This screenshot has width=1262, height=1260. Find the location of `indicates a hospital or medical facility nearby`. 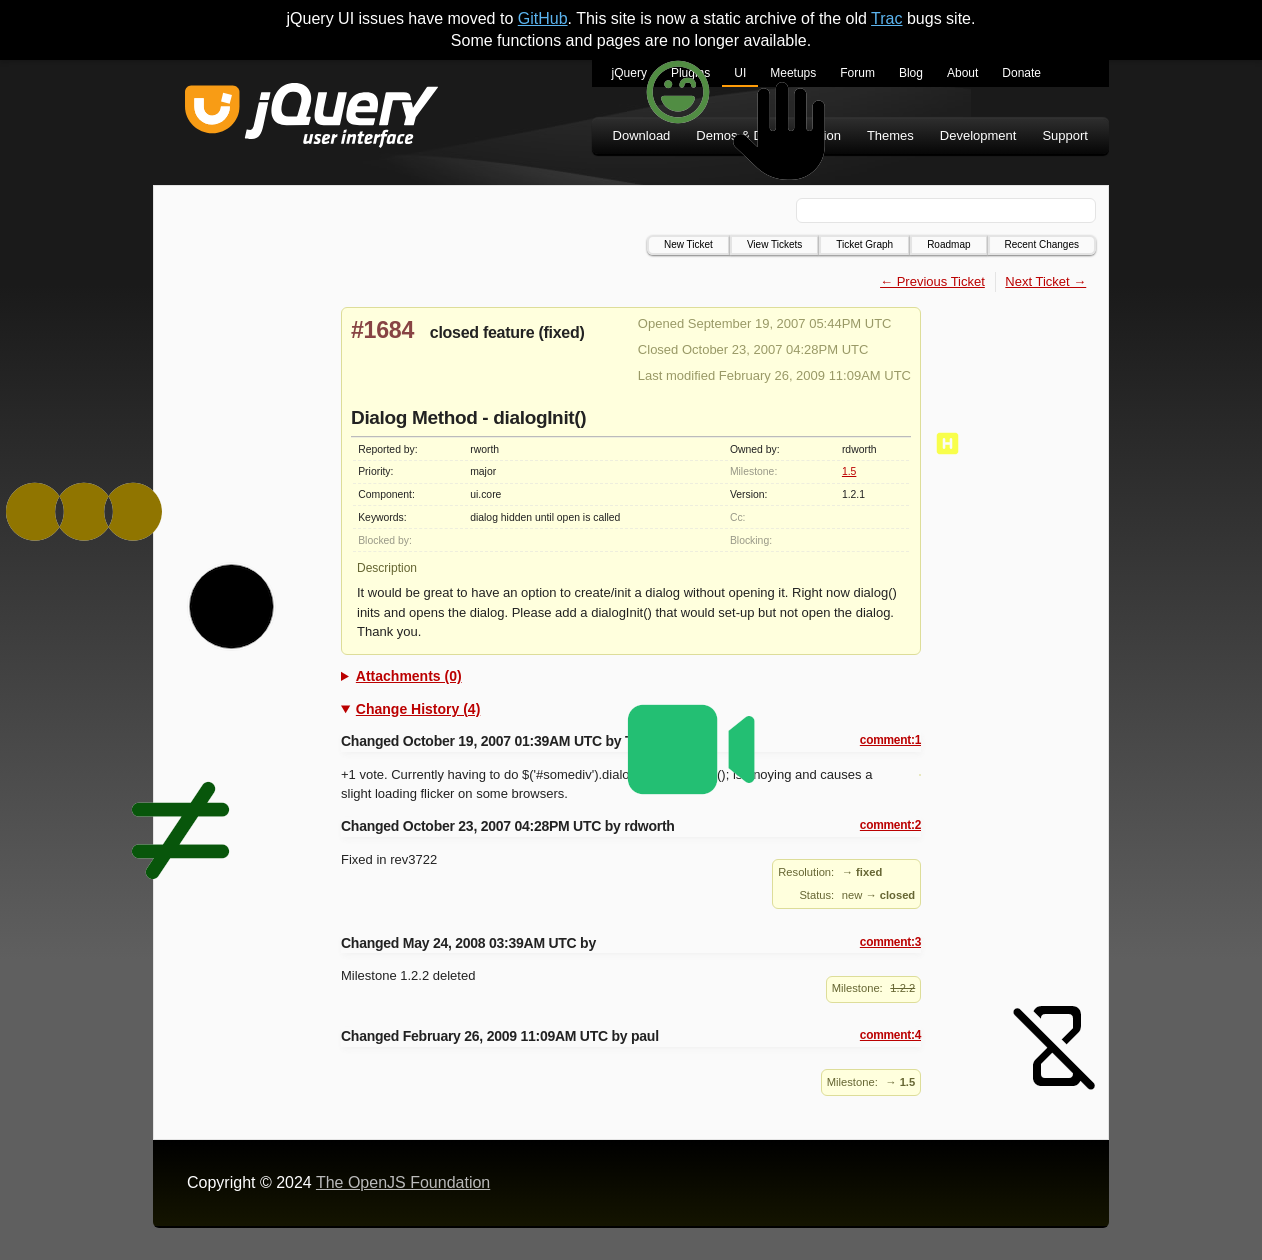

indicates a hospital or medical facility nearby is located at coordinates (947, 443).